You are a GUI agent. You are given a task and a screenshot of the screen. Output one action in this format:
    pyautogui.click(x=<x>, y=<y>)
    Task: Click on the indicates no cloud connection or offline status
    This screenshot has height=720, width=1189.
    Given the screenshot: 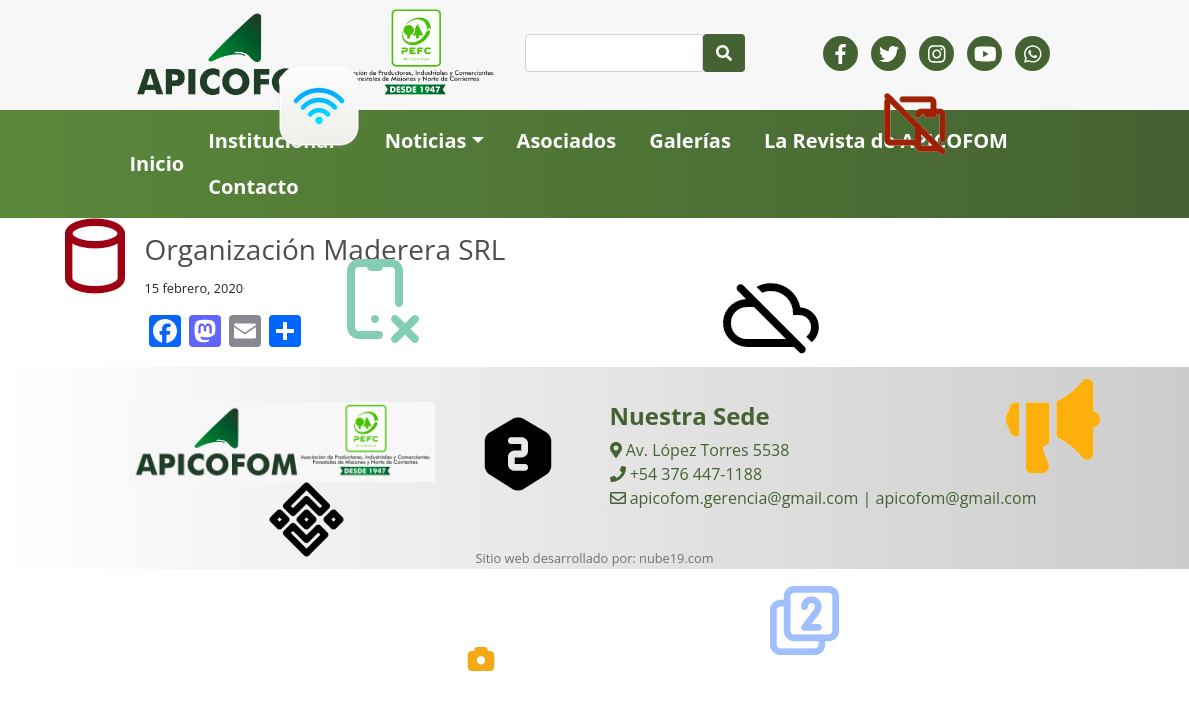 What is the action you would take?
    pyautogui.click(x=771, y=315)
    